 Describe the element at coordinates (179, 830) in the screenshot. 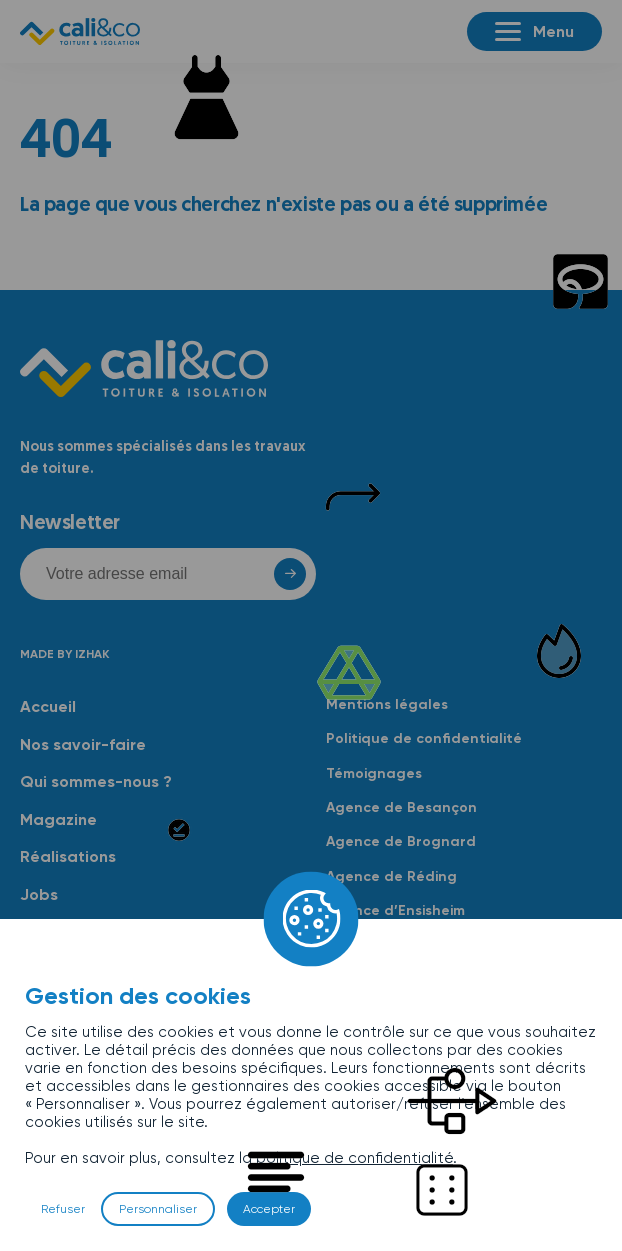

I see `indicates content is available offline` at that location.